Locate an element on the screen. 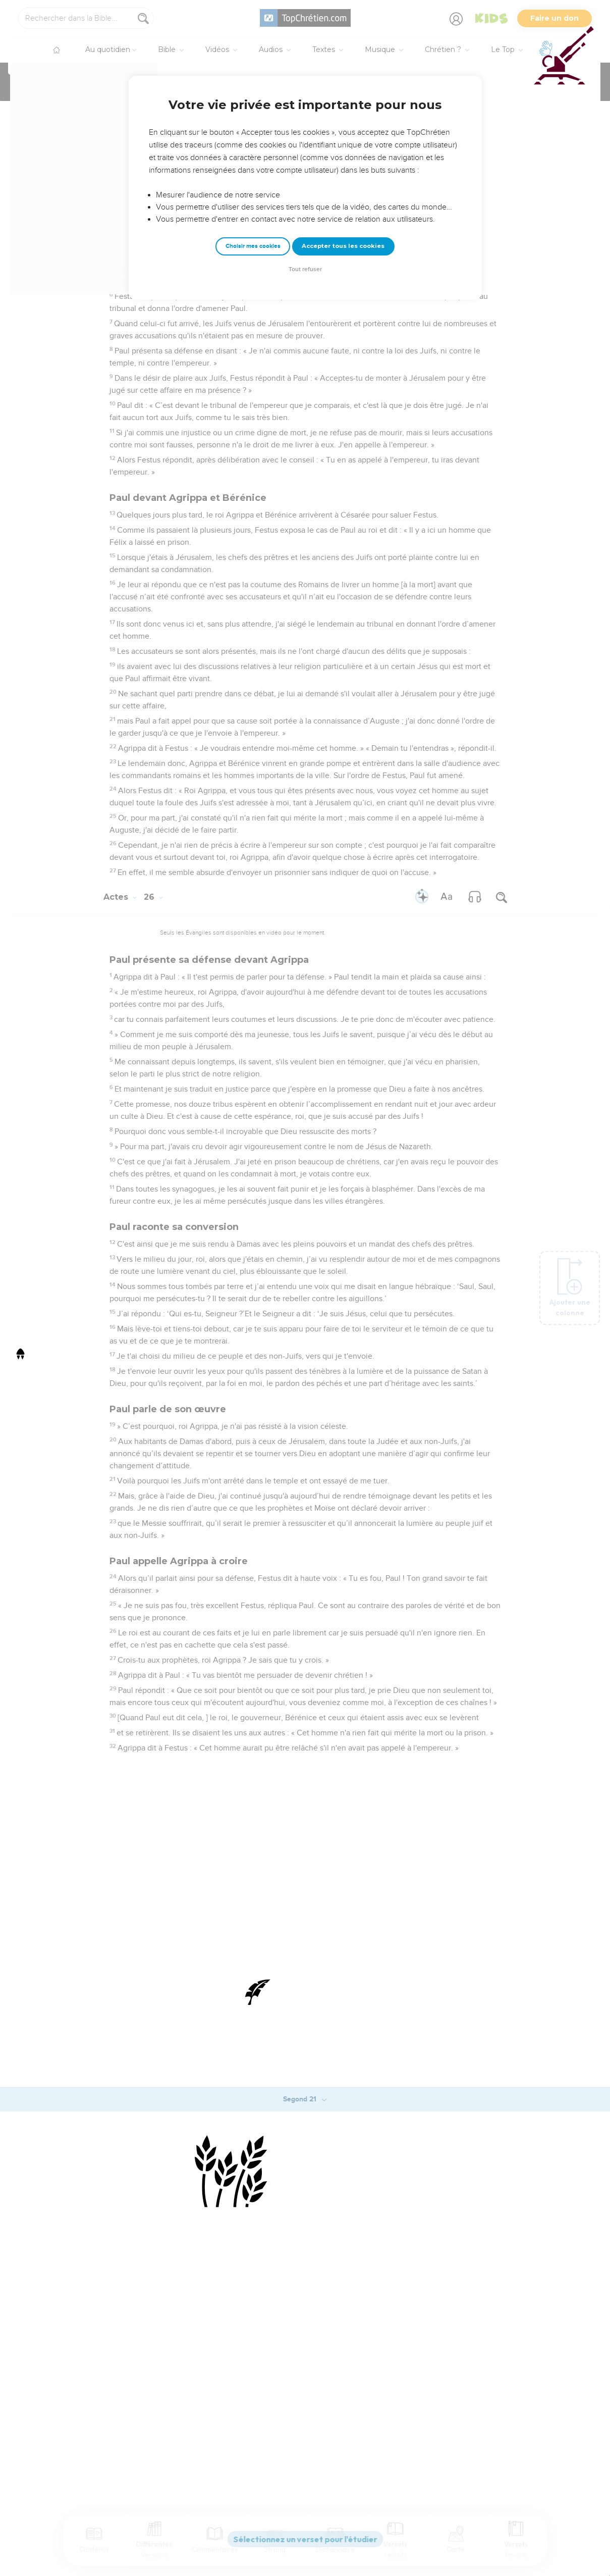 Image resolution: width=610 pixels, height=2576 pixels. compose a new message or document is located at coordinates (258, 1992).